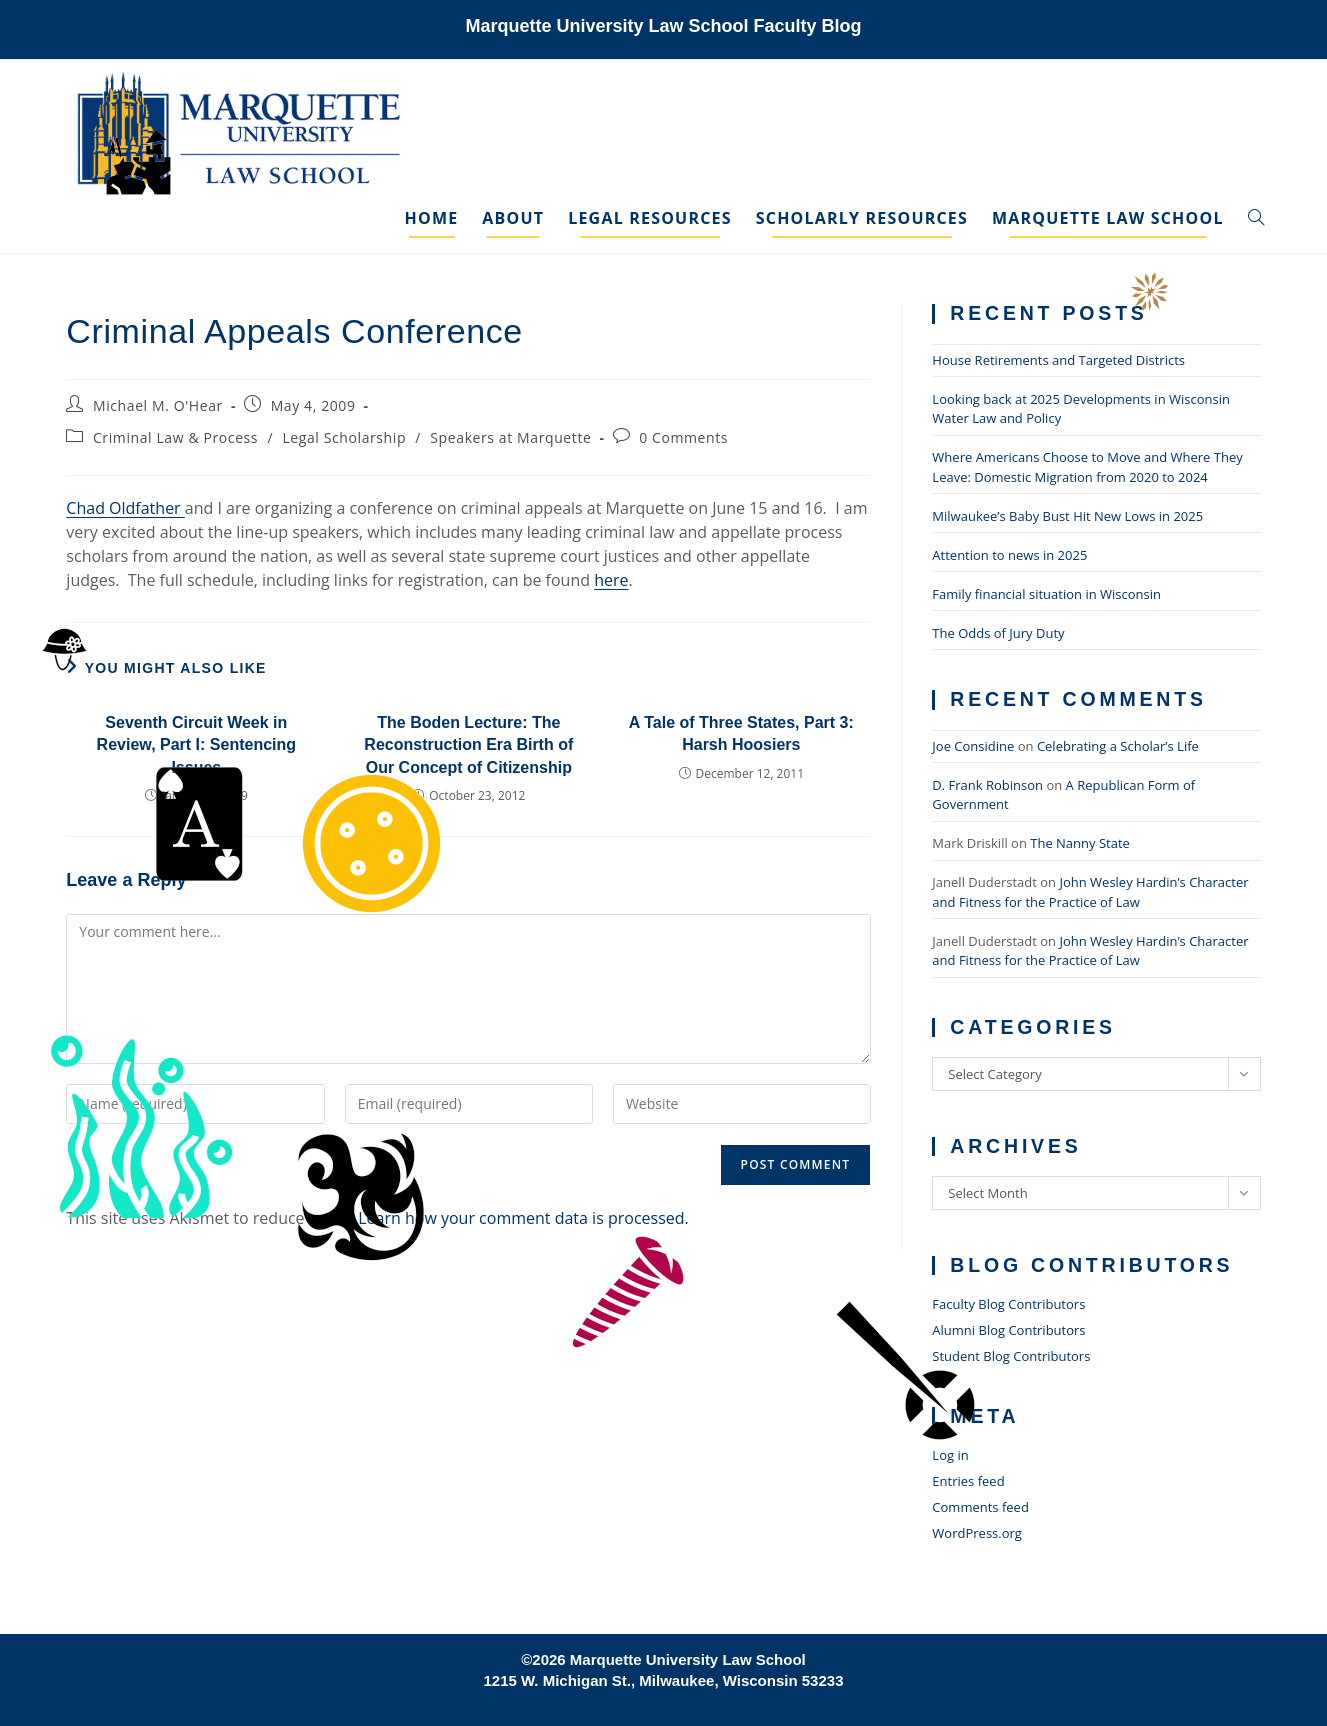 Image resolution: width=1327 pixels, height=1726 pixels. What do you see at coordinates (138, 162) in the screenshot?
I see `indicates a destroyed or damaged structure in a game` at bounding box center [138, 162].